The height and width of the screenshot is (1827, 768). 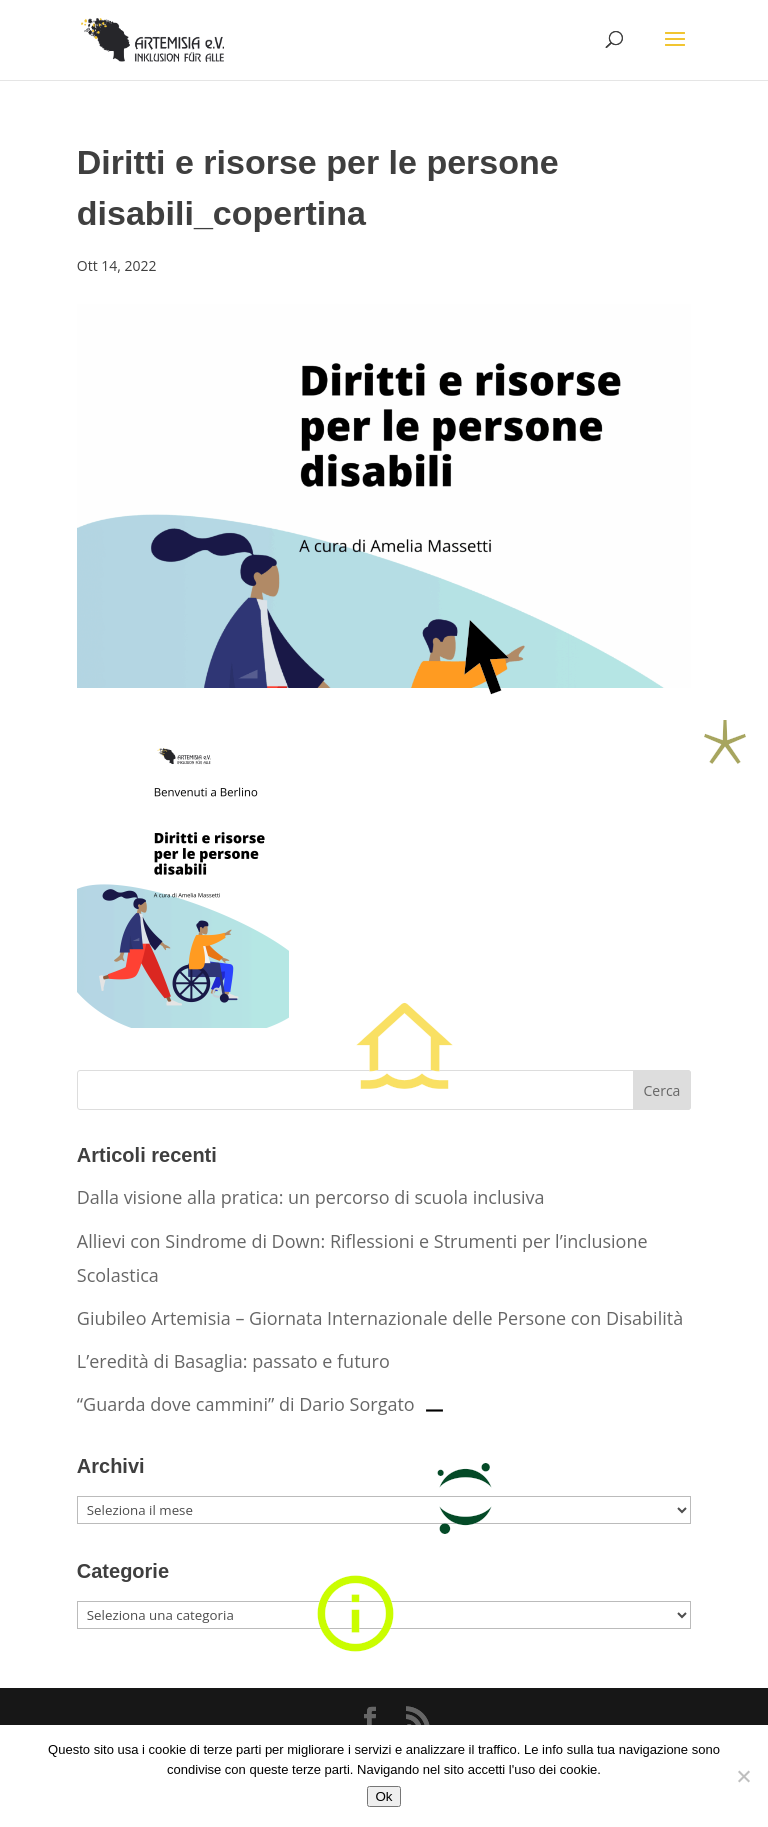 I want to click on advent of code logo, so click(x=725, y=742).